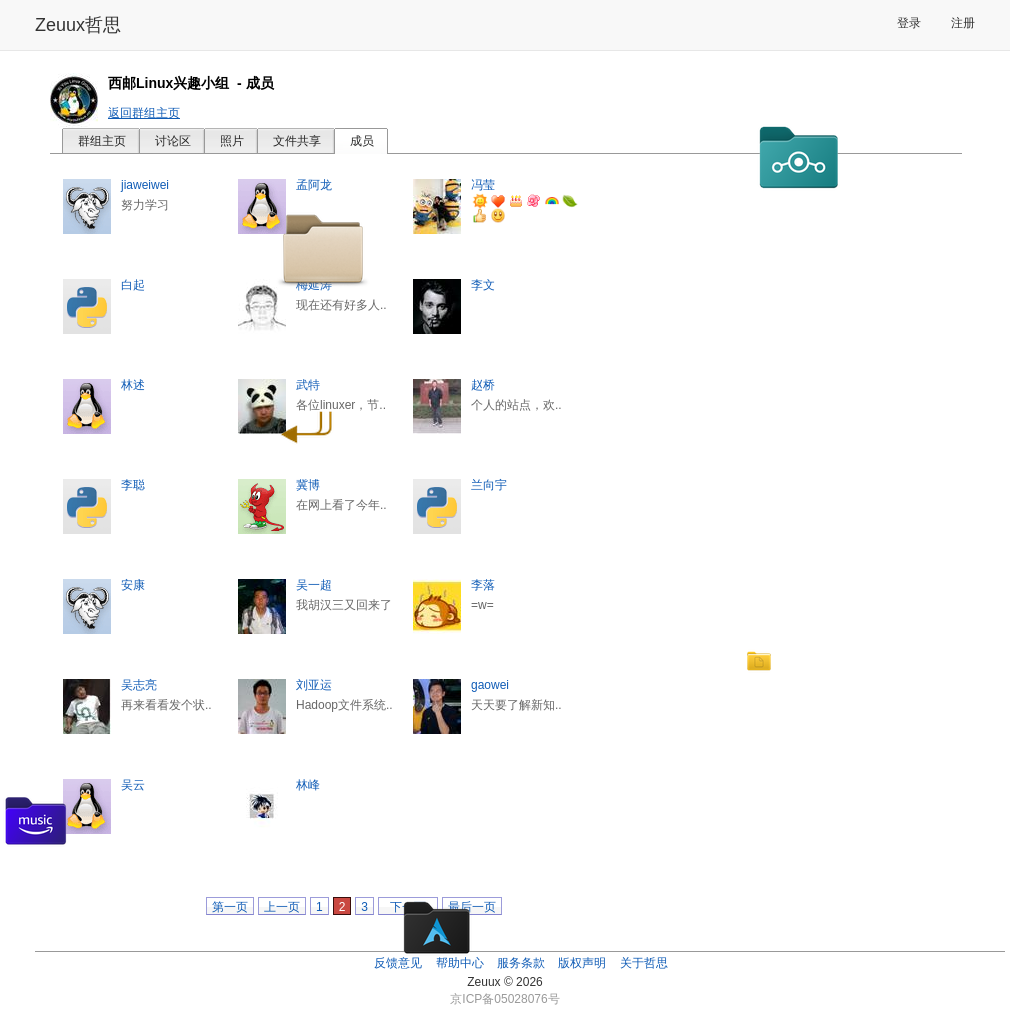  Describe the element at coordinates (759, 661) in the screenshot. I see `open your documents folder` at that location.